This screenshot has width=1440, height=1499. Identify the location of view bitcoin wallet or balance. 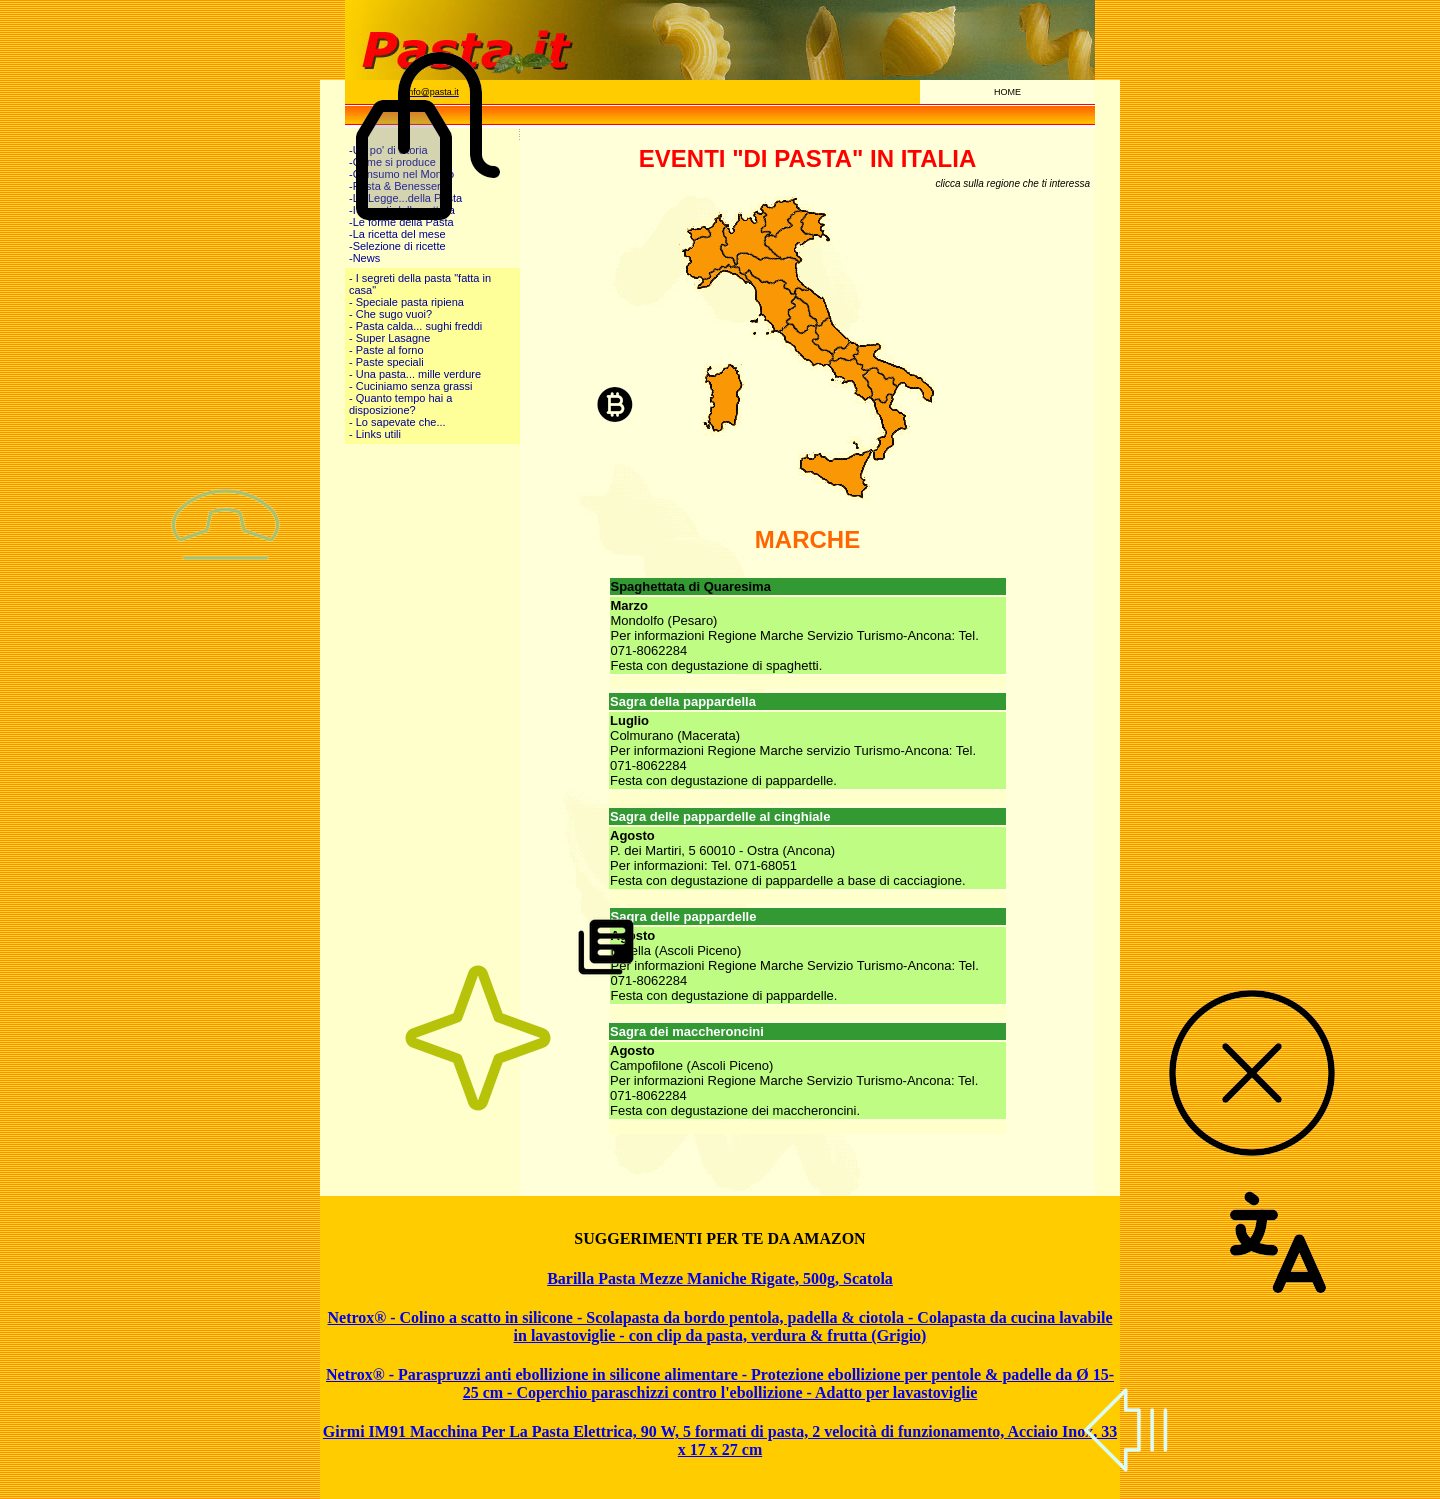
(613, 404).